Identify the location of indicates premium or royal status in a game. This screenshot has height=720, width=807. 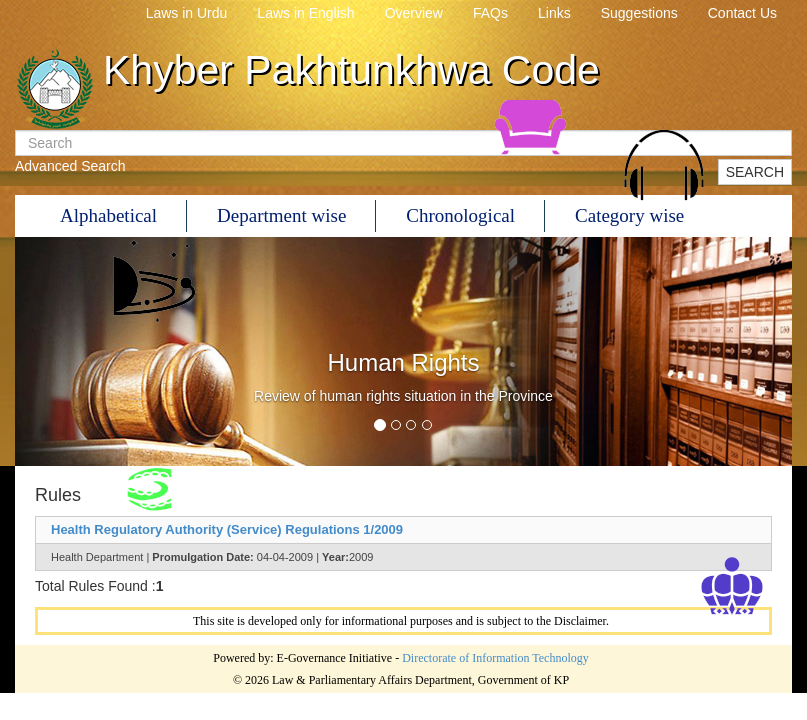
(732, 586).